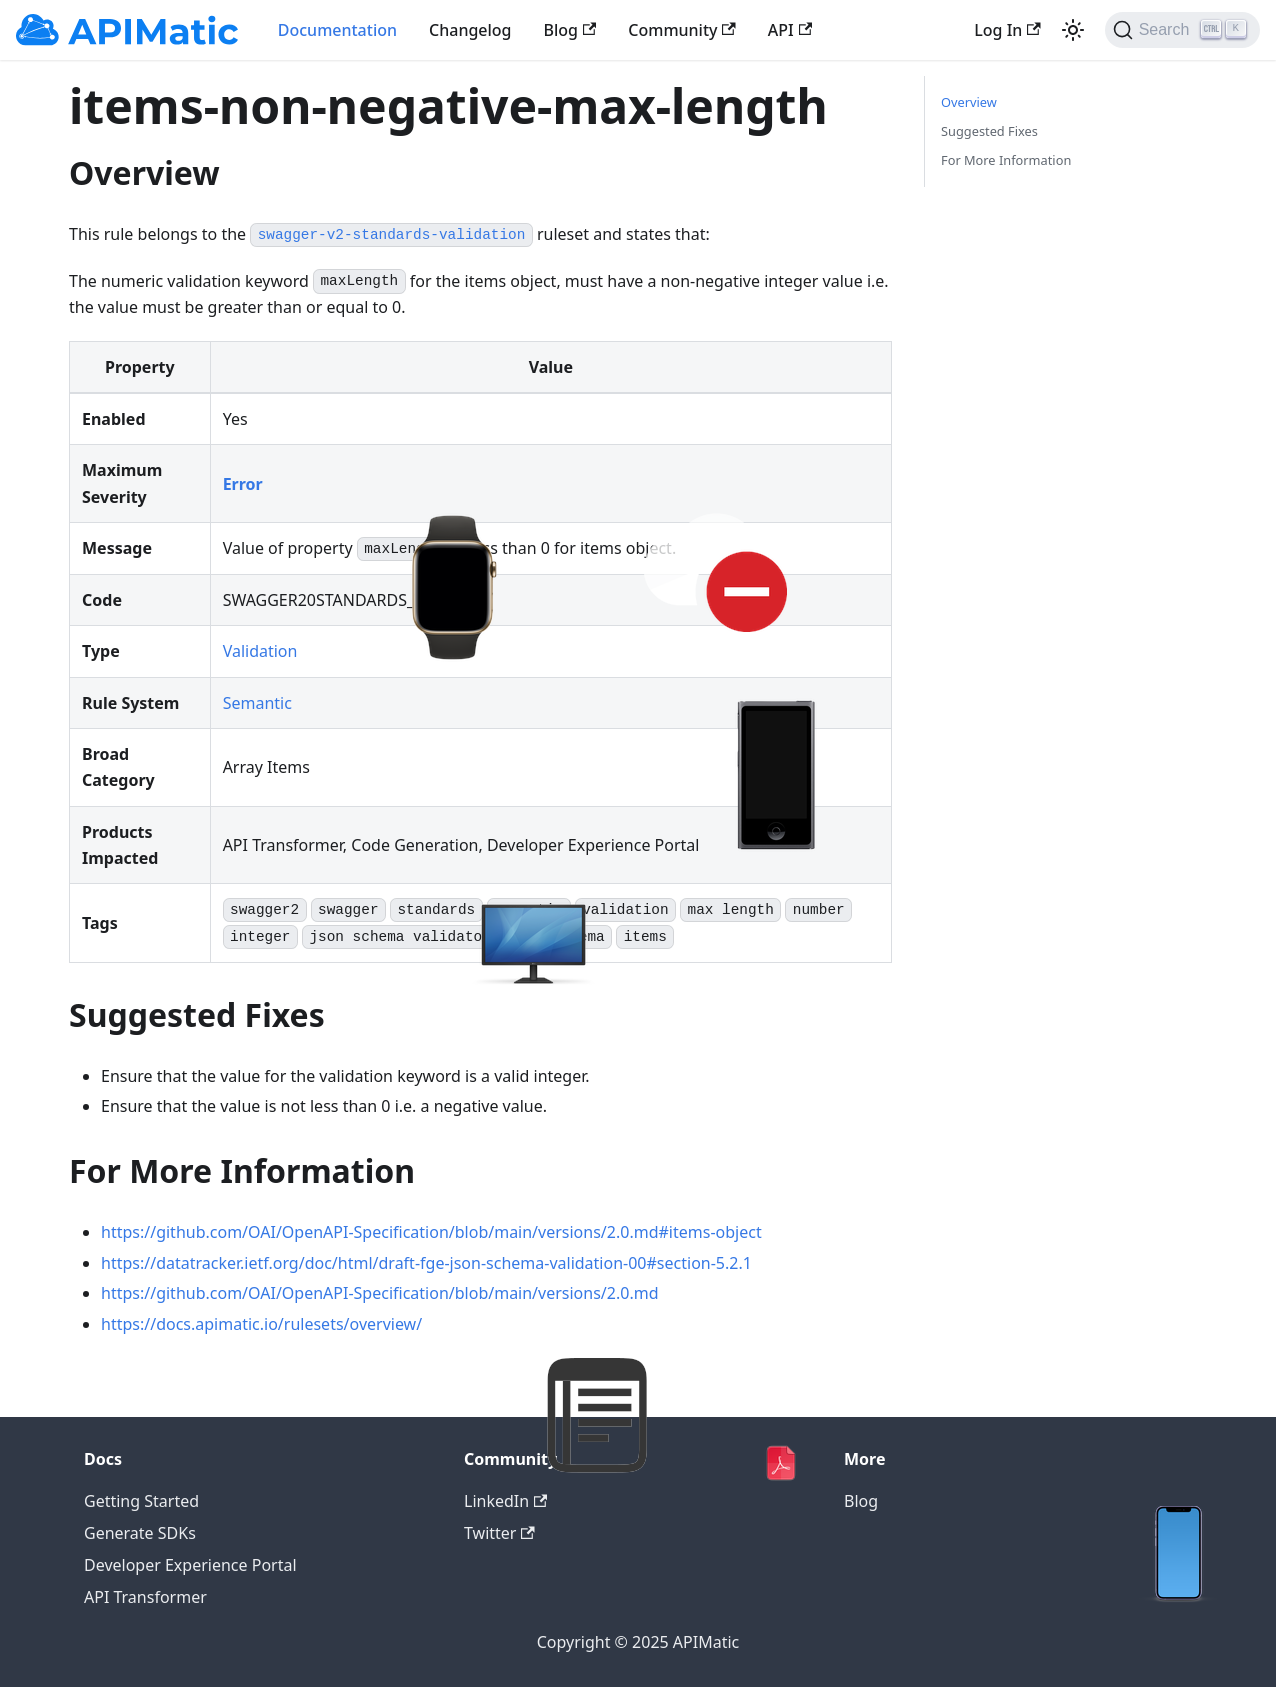  I want to click on apple watch series 6 device icon, so click(452, 587).